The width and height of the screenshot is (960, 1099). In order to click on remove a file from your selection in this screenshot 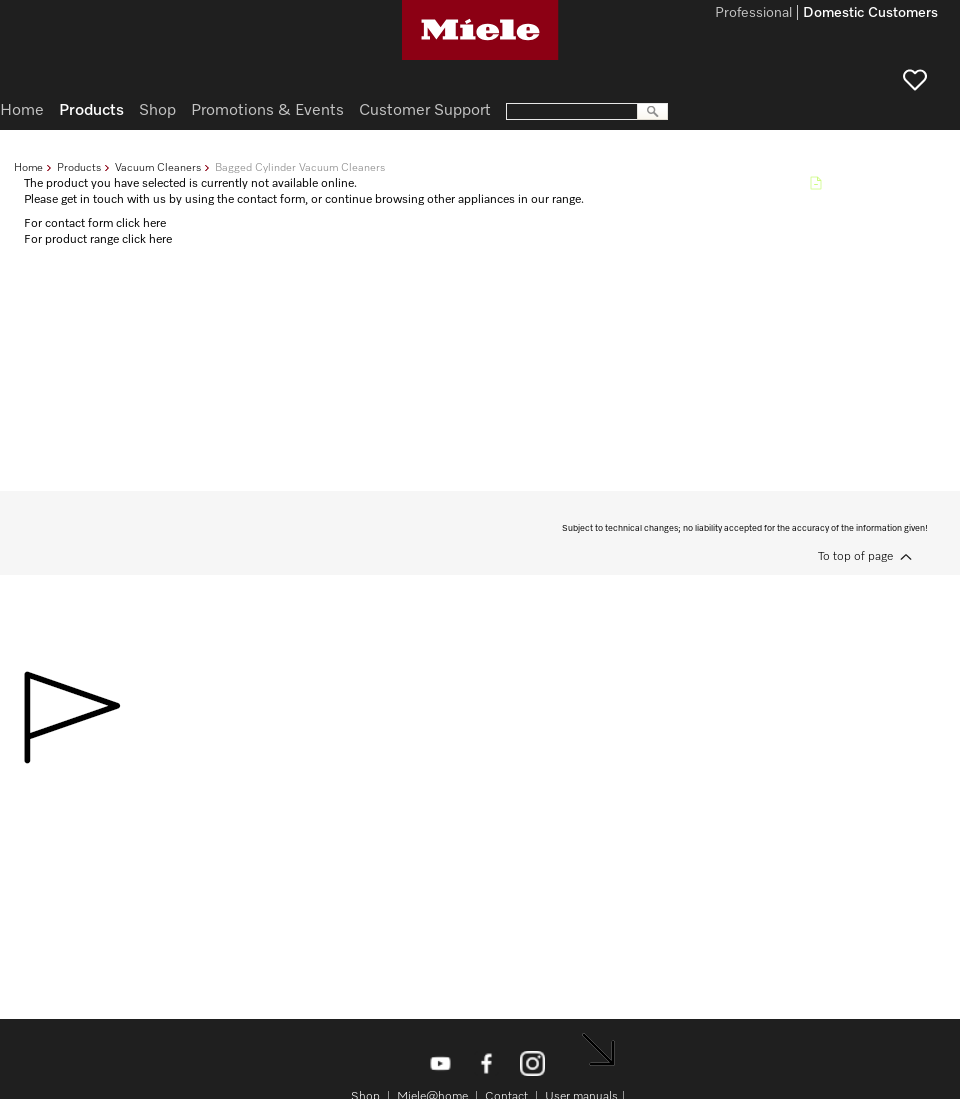, I will do `click(816, 183)`.